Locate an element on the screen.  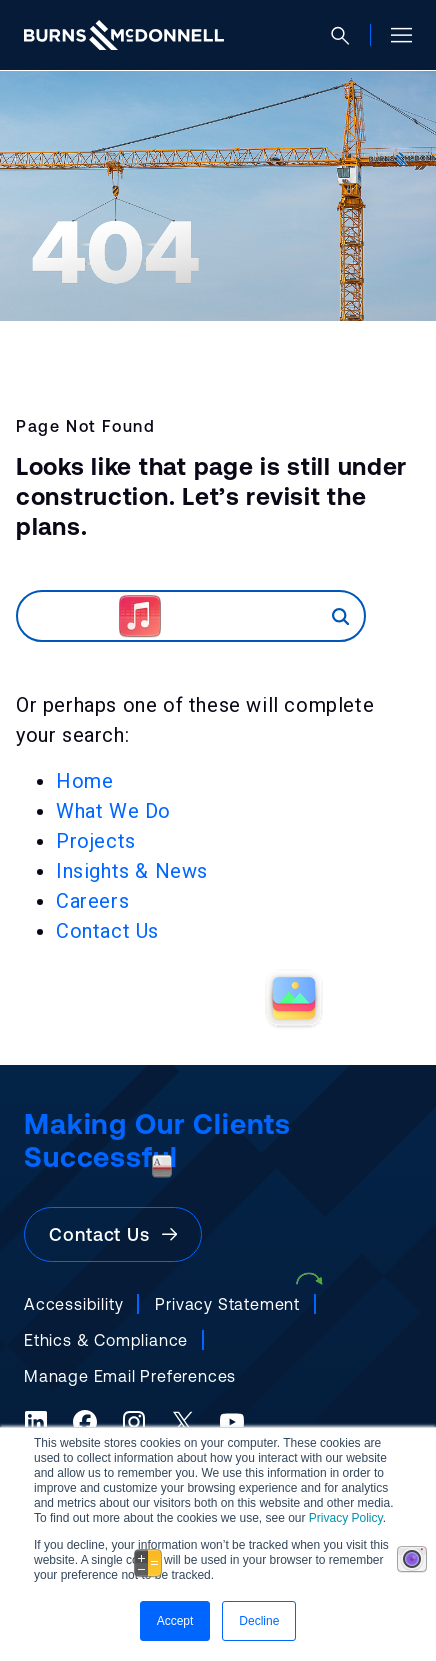
open imagefan reloaded photo viewer app is located at coordinates (294, 998).